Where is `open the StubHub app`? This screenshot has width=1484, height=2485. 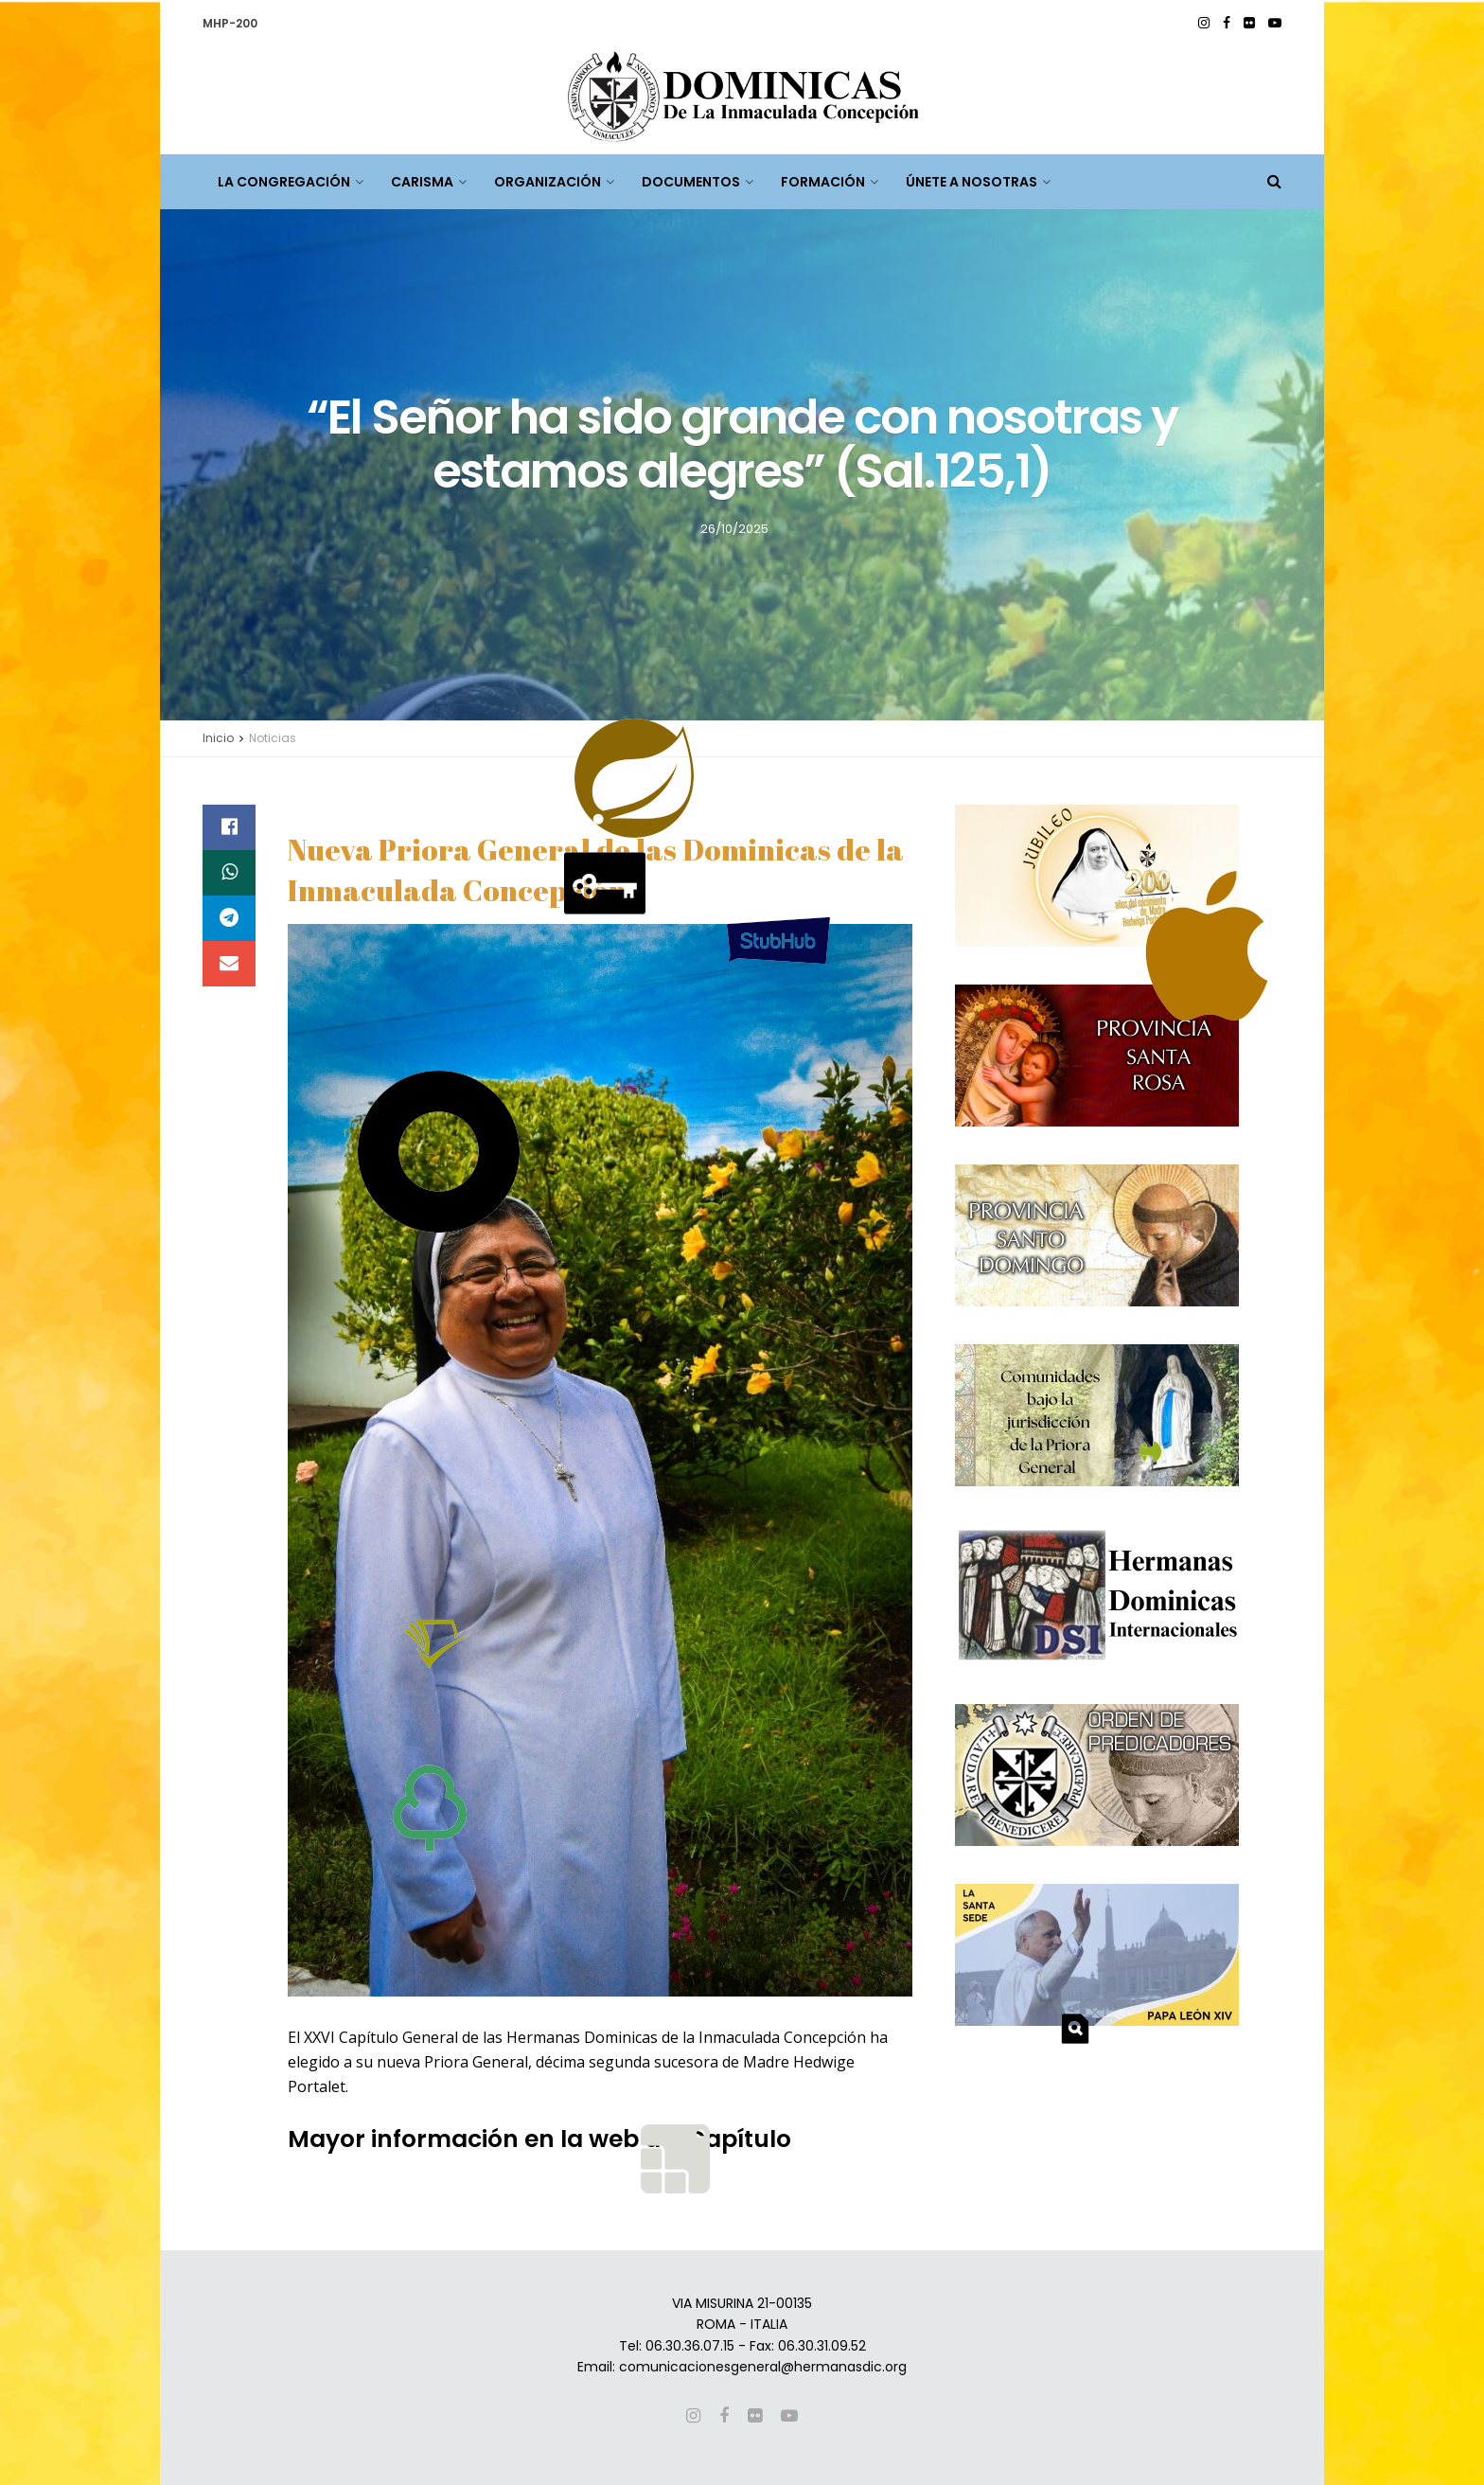 open the StubHub app is located at coordinates (778, 940).